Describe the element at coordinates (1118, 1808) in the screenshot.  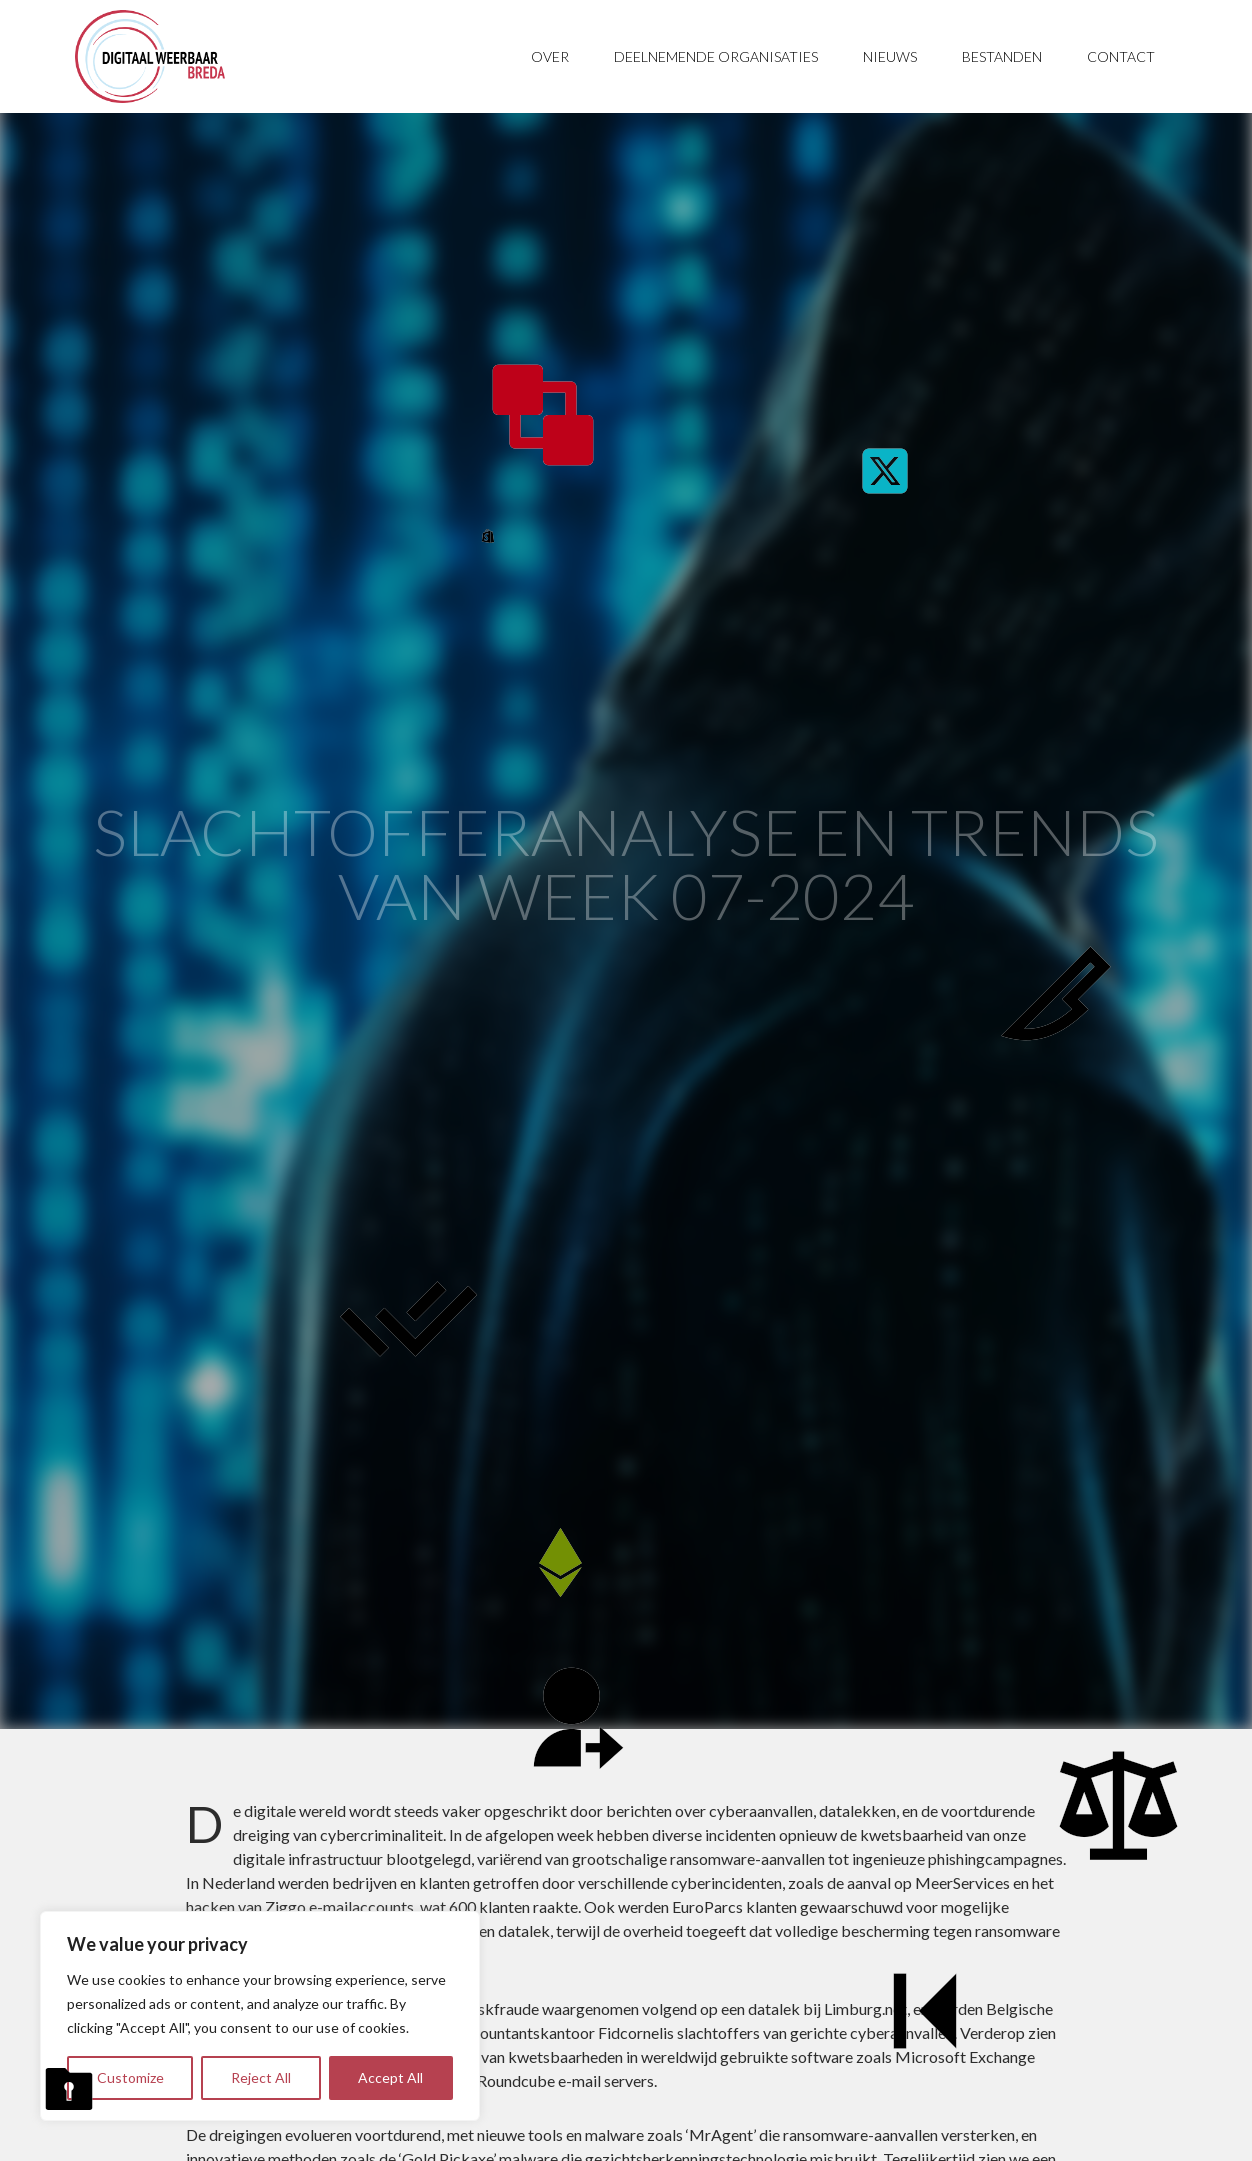
I see `access legal or terms of service information` at that location.